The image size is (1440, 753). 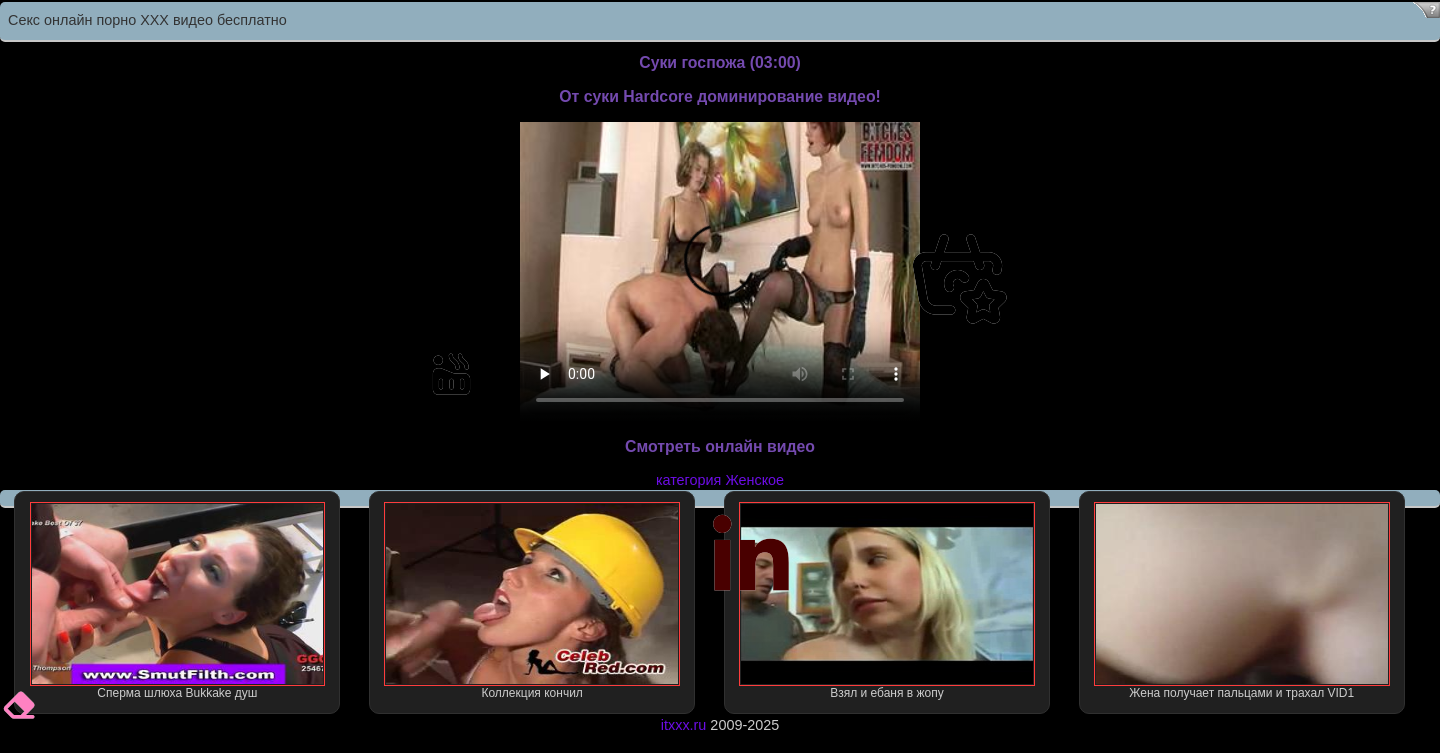 I want to click on connect with linkedin profile, so click(x=751, y=558).